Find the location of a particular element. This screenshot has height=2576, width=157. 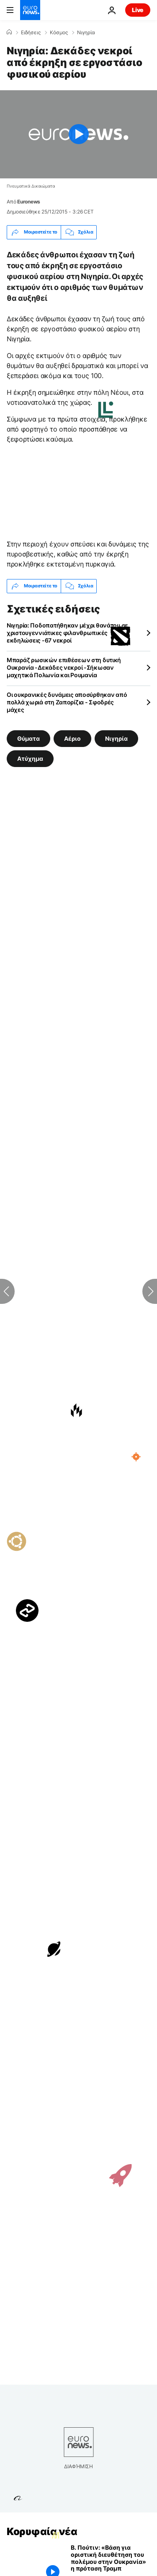

linksys brand logo is located at coordinates (106, 409).